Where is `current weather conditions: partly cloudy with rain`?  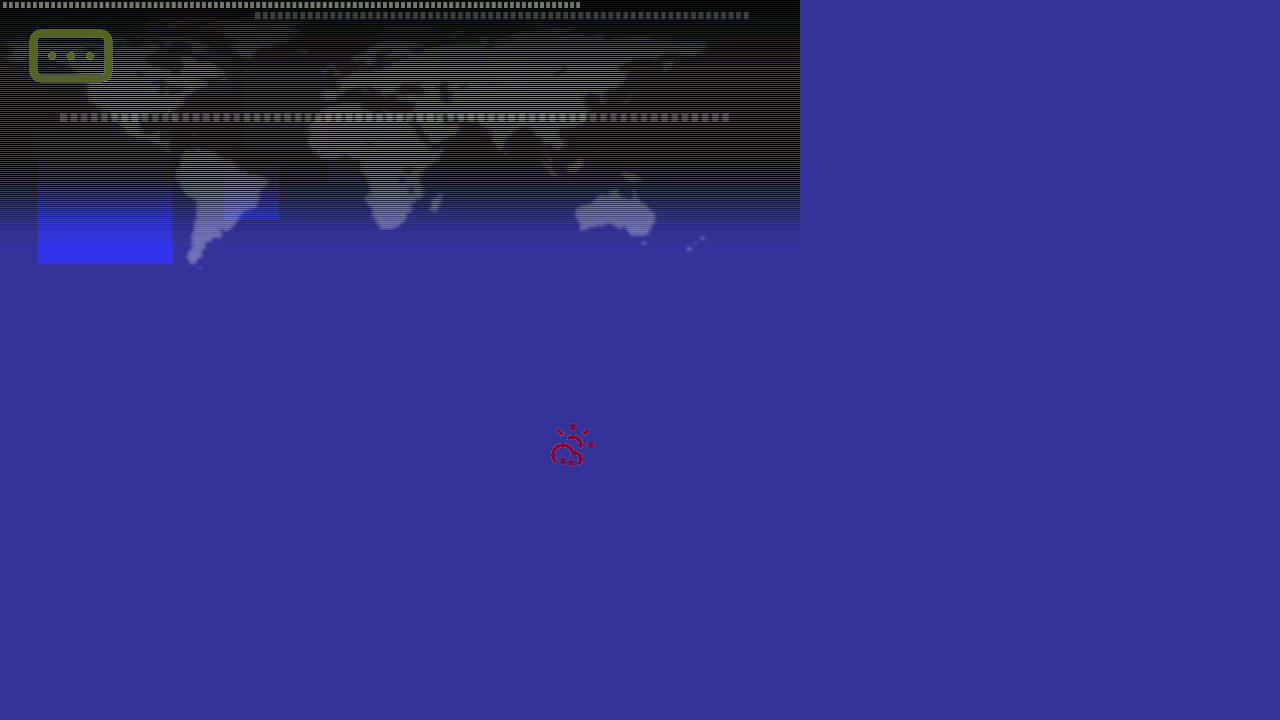 current weather conditions: partly cloudy with rain is located at coordinates (573, 445).